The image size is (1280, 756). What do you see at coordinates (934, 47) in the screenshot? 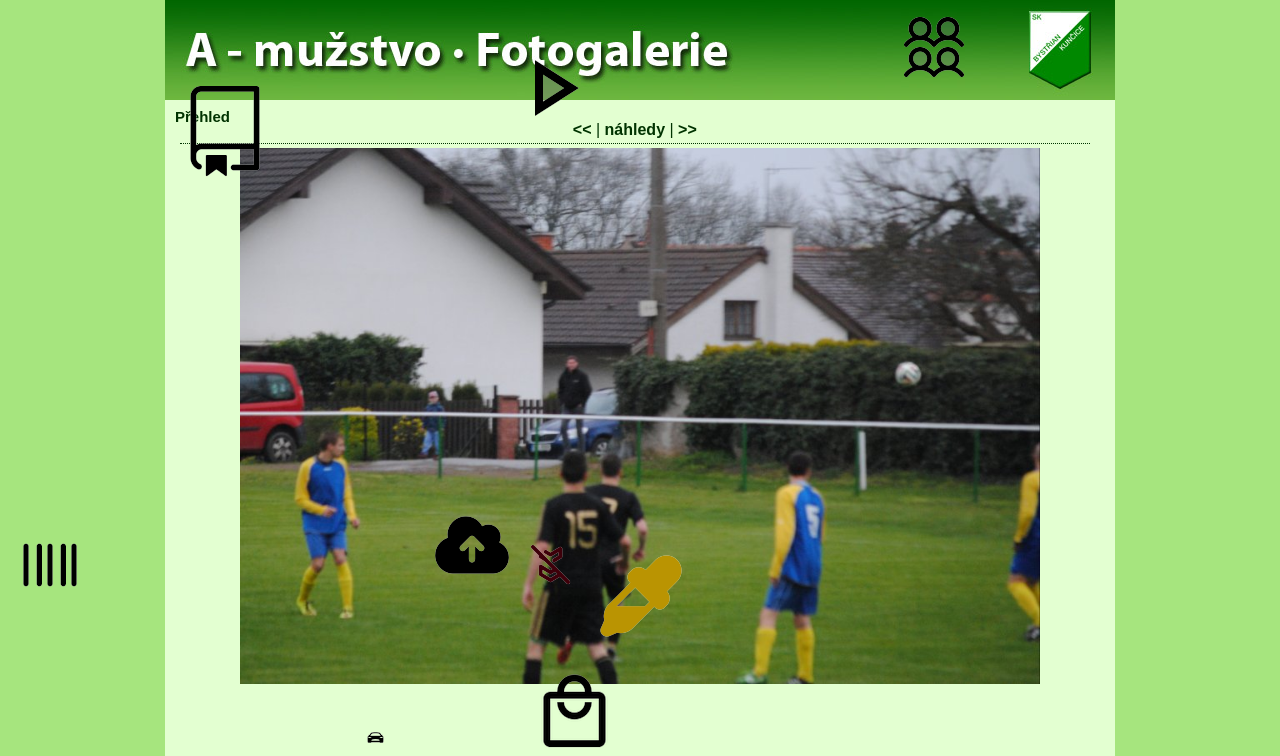
I see `view all team members` at bounding box center [934, 47].